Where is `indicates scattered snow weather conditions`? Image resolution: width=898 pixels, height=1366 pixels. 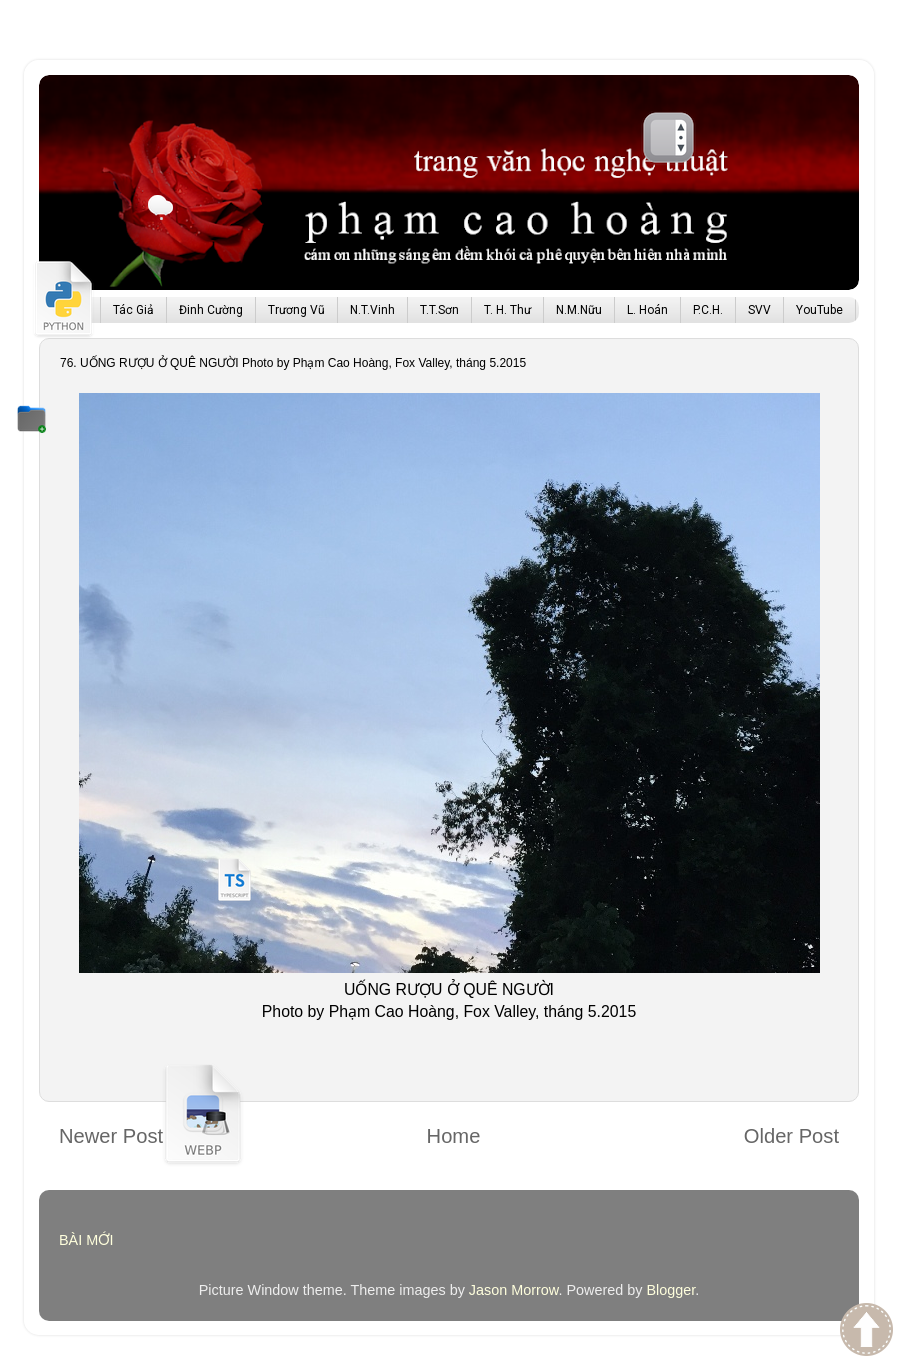
indicates scattered snow weather conditions is located at coordinates (160, 207).